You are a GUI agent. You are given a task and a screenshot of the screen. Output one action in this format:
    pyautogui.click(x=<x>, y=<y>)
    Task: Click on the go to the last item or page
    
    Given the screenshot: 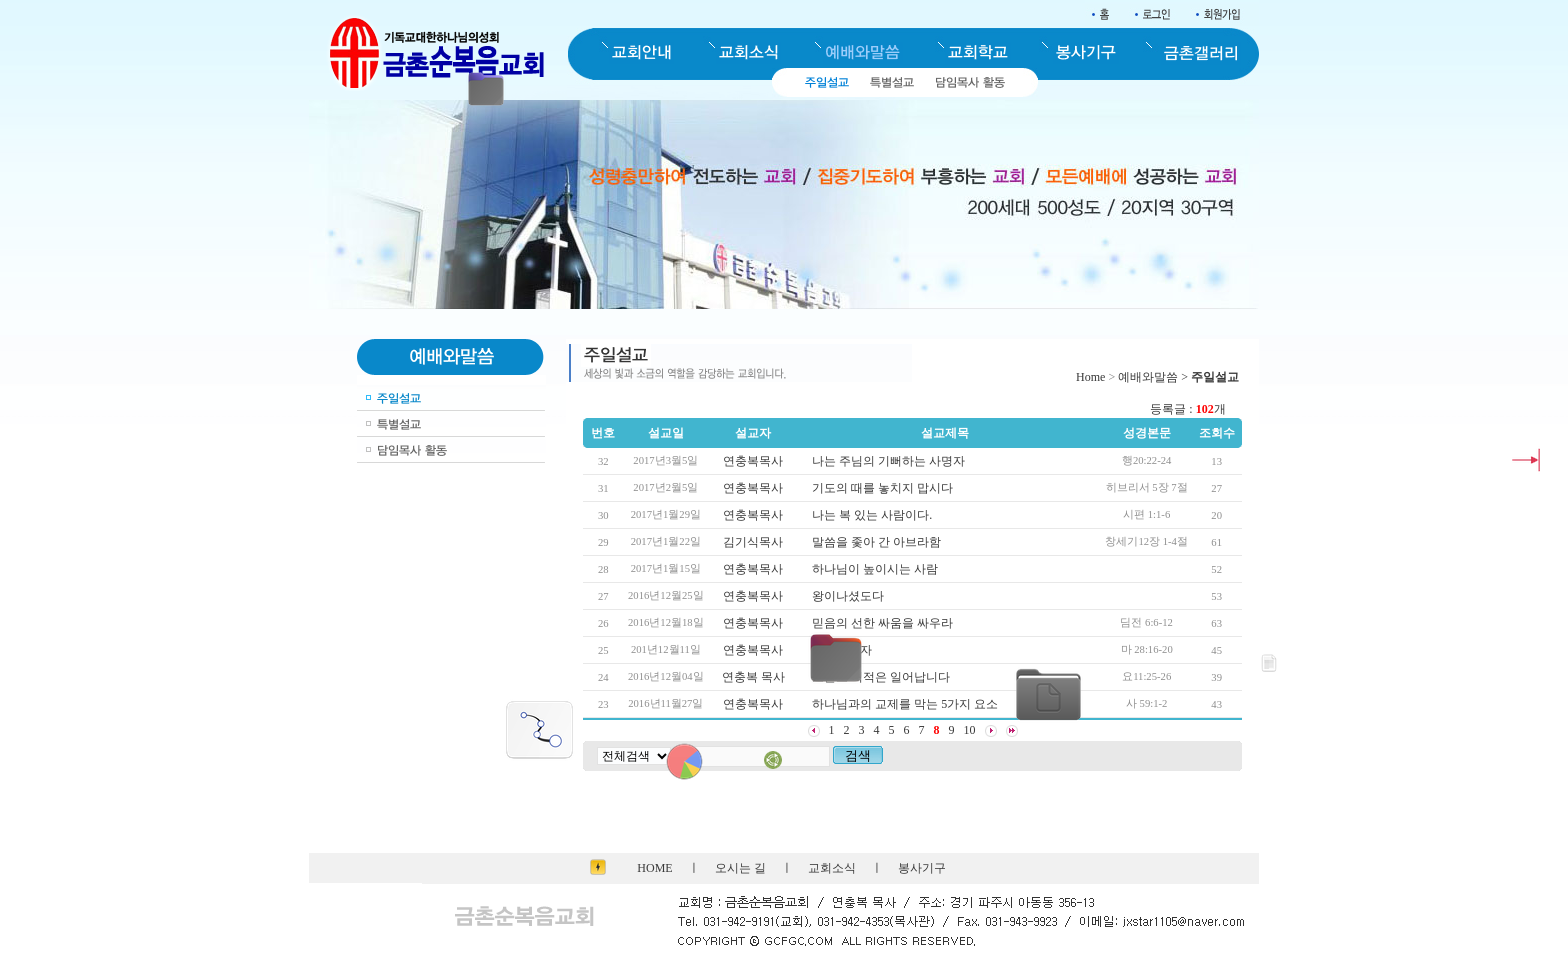 What is the action you would take?
    pyautogui.click(x=1526, y=460)
    